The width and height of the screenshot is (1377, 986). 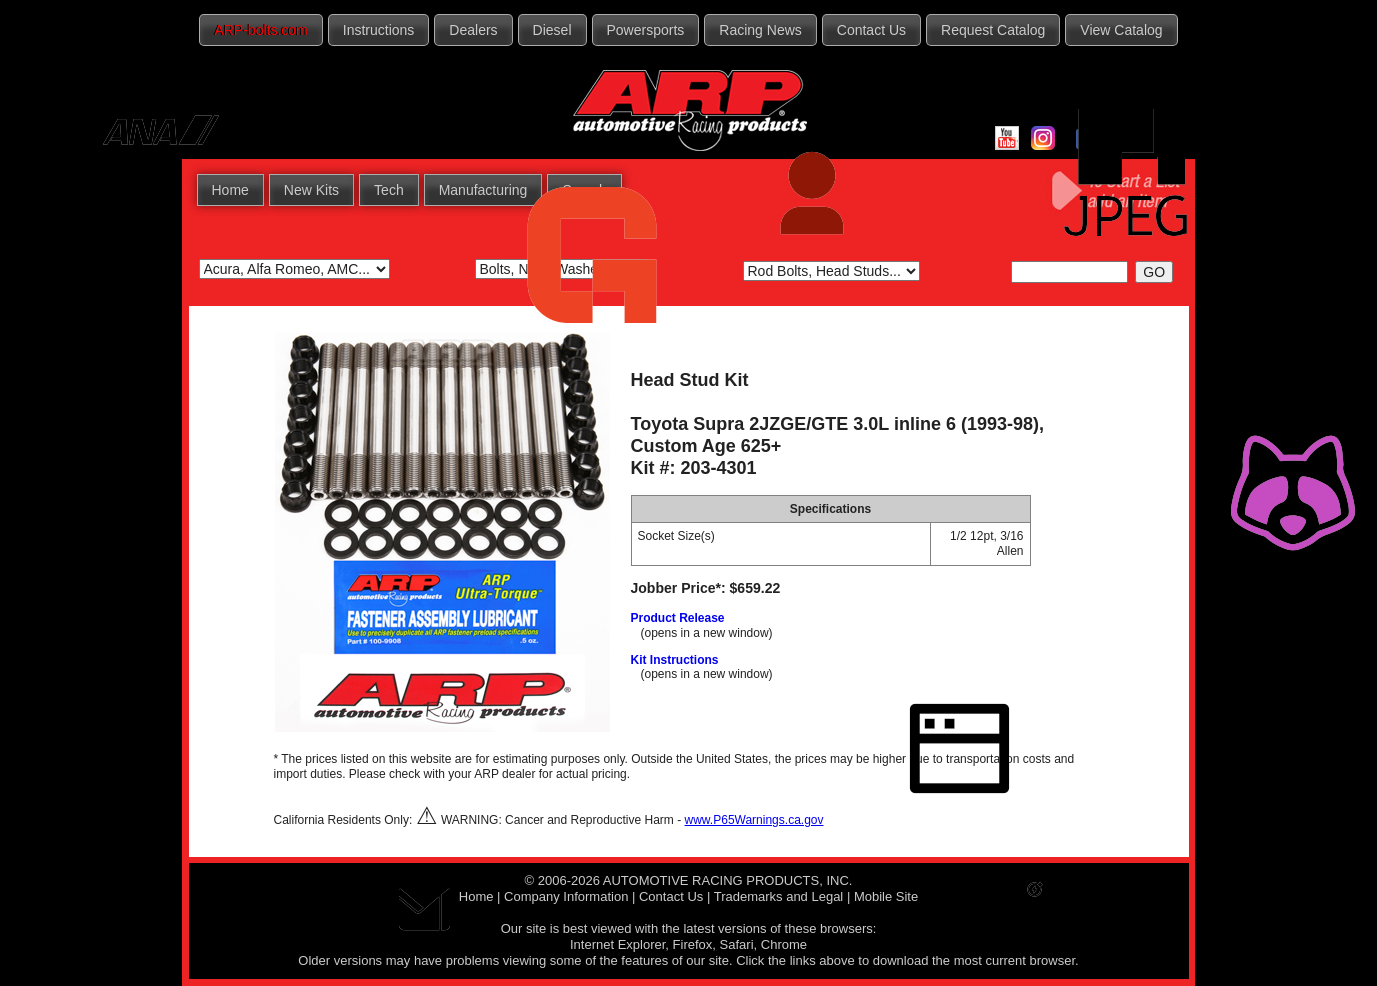 What do you see at coordinates (959, 748) in the screenshot?
I see `open a new browser window` at bounding box center [959, 748].